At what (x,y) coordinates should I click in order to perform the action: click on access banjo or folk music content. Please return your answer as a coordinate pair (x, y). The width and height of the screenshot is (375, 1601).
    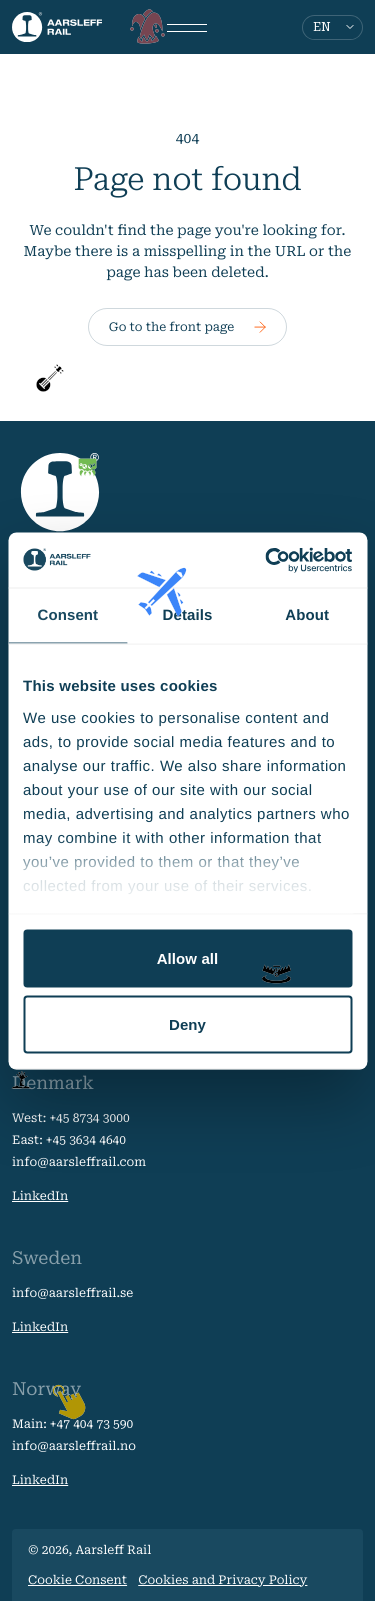
    Looking at the image, I should click on (50, 378).